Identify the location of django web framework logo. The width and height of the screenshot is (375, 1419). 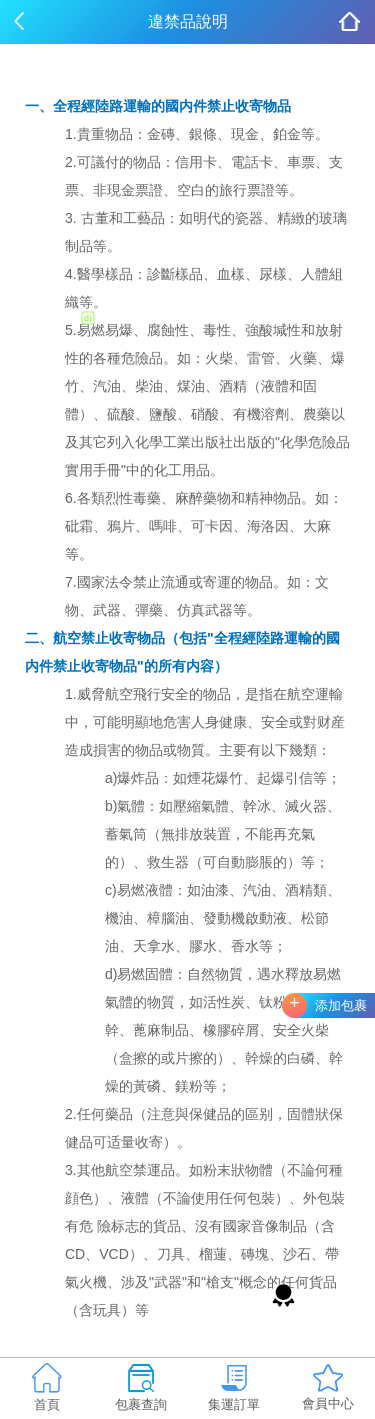
(88, 318).